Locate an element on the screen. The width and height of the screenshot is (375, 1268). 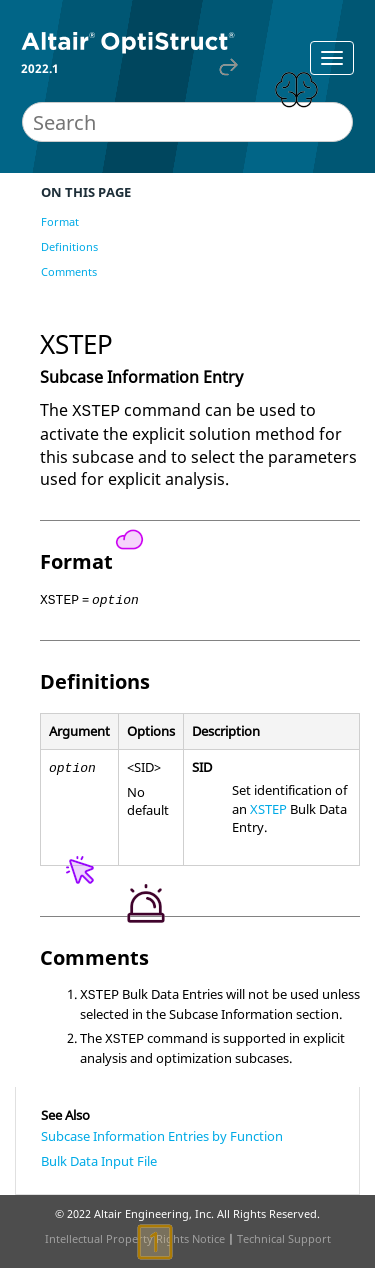
click or tap to interact is located at coordinates (81, 871).